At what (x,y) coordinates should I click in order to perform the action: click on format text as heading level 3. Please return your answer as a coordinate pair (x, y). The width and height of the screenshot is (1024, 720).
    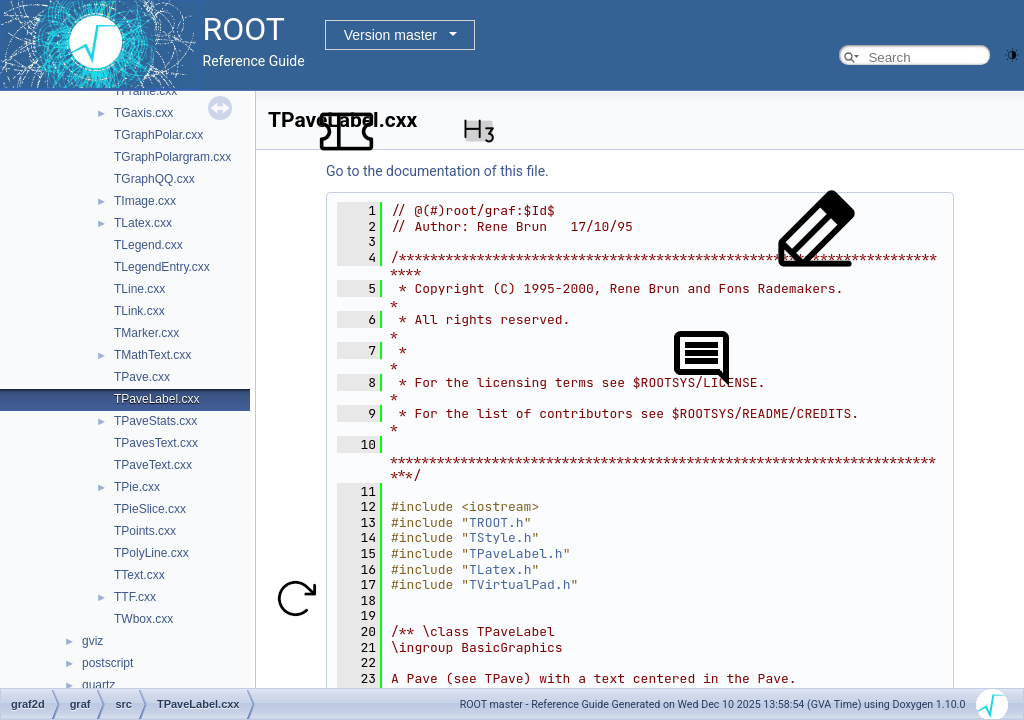
    Looking at the image, I should click on (477, 130).